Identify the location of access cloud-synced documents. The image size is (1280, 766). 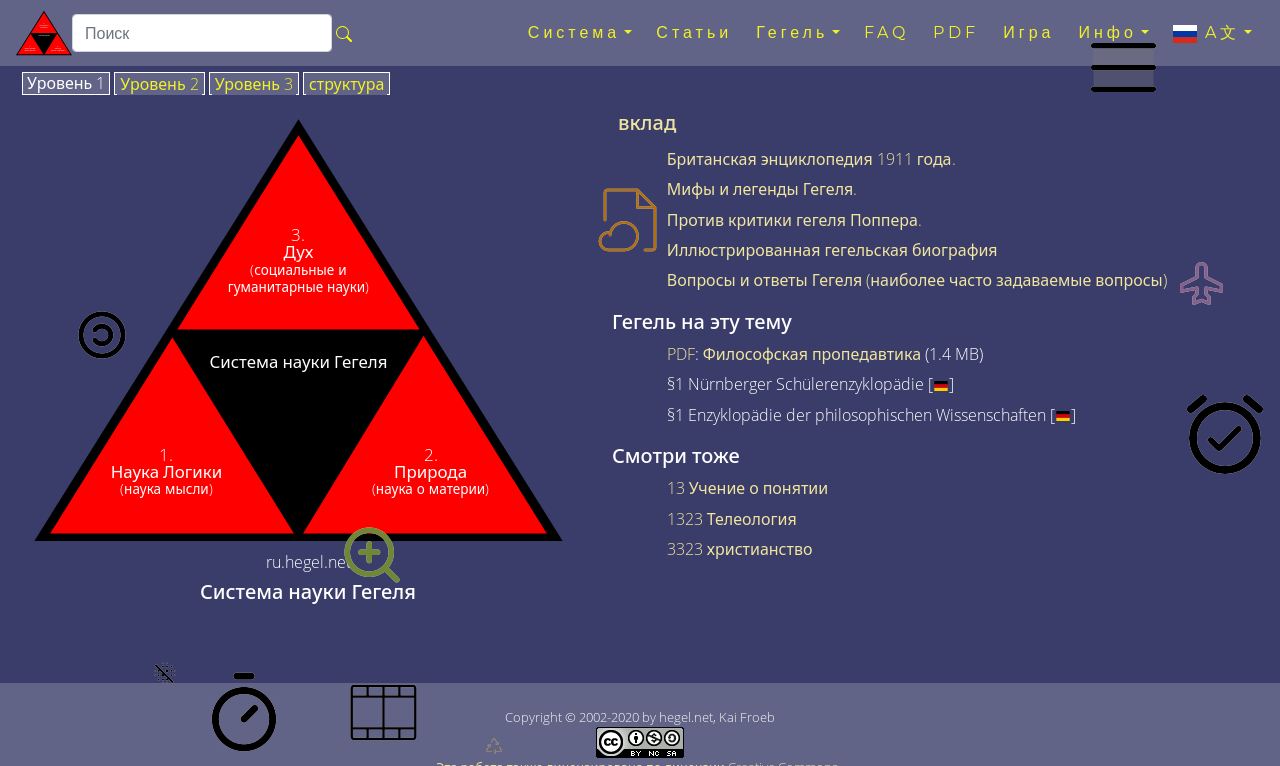
(630, 220).